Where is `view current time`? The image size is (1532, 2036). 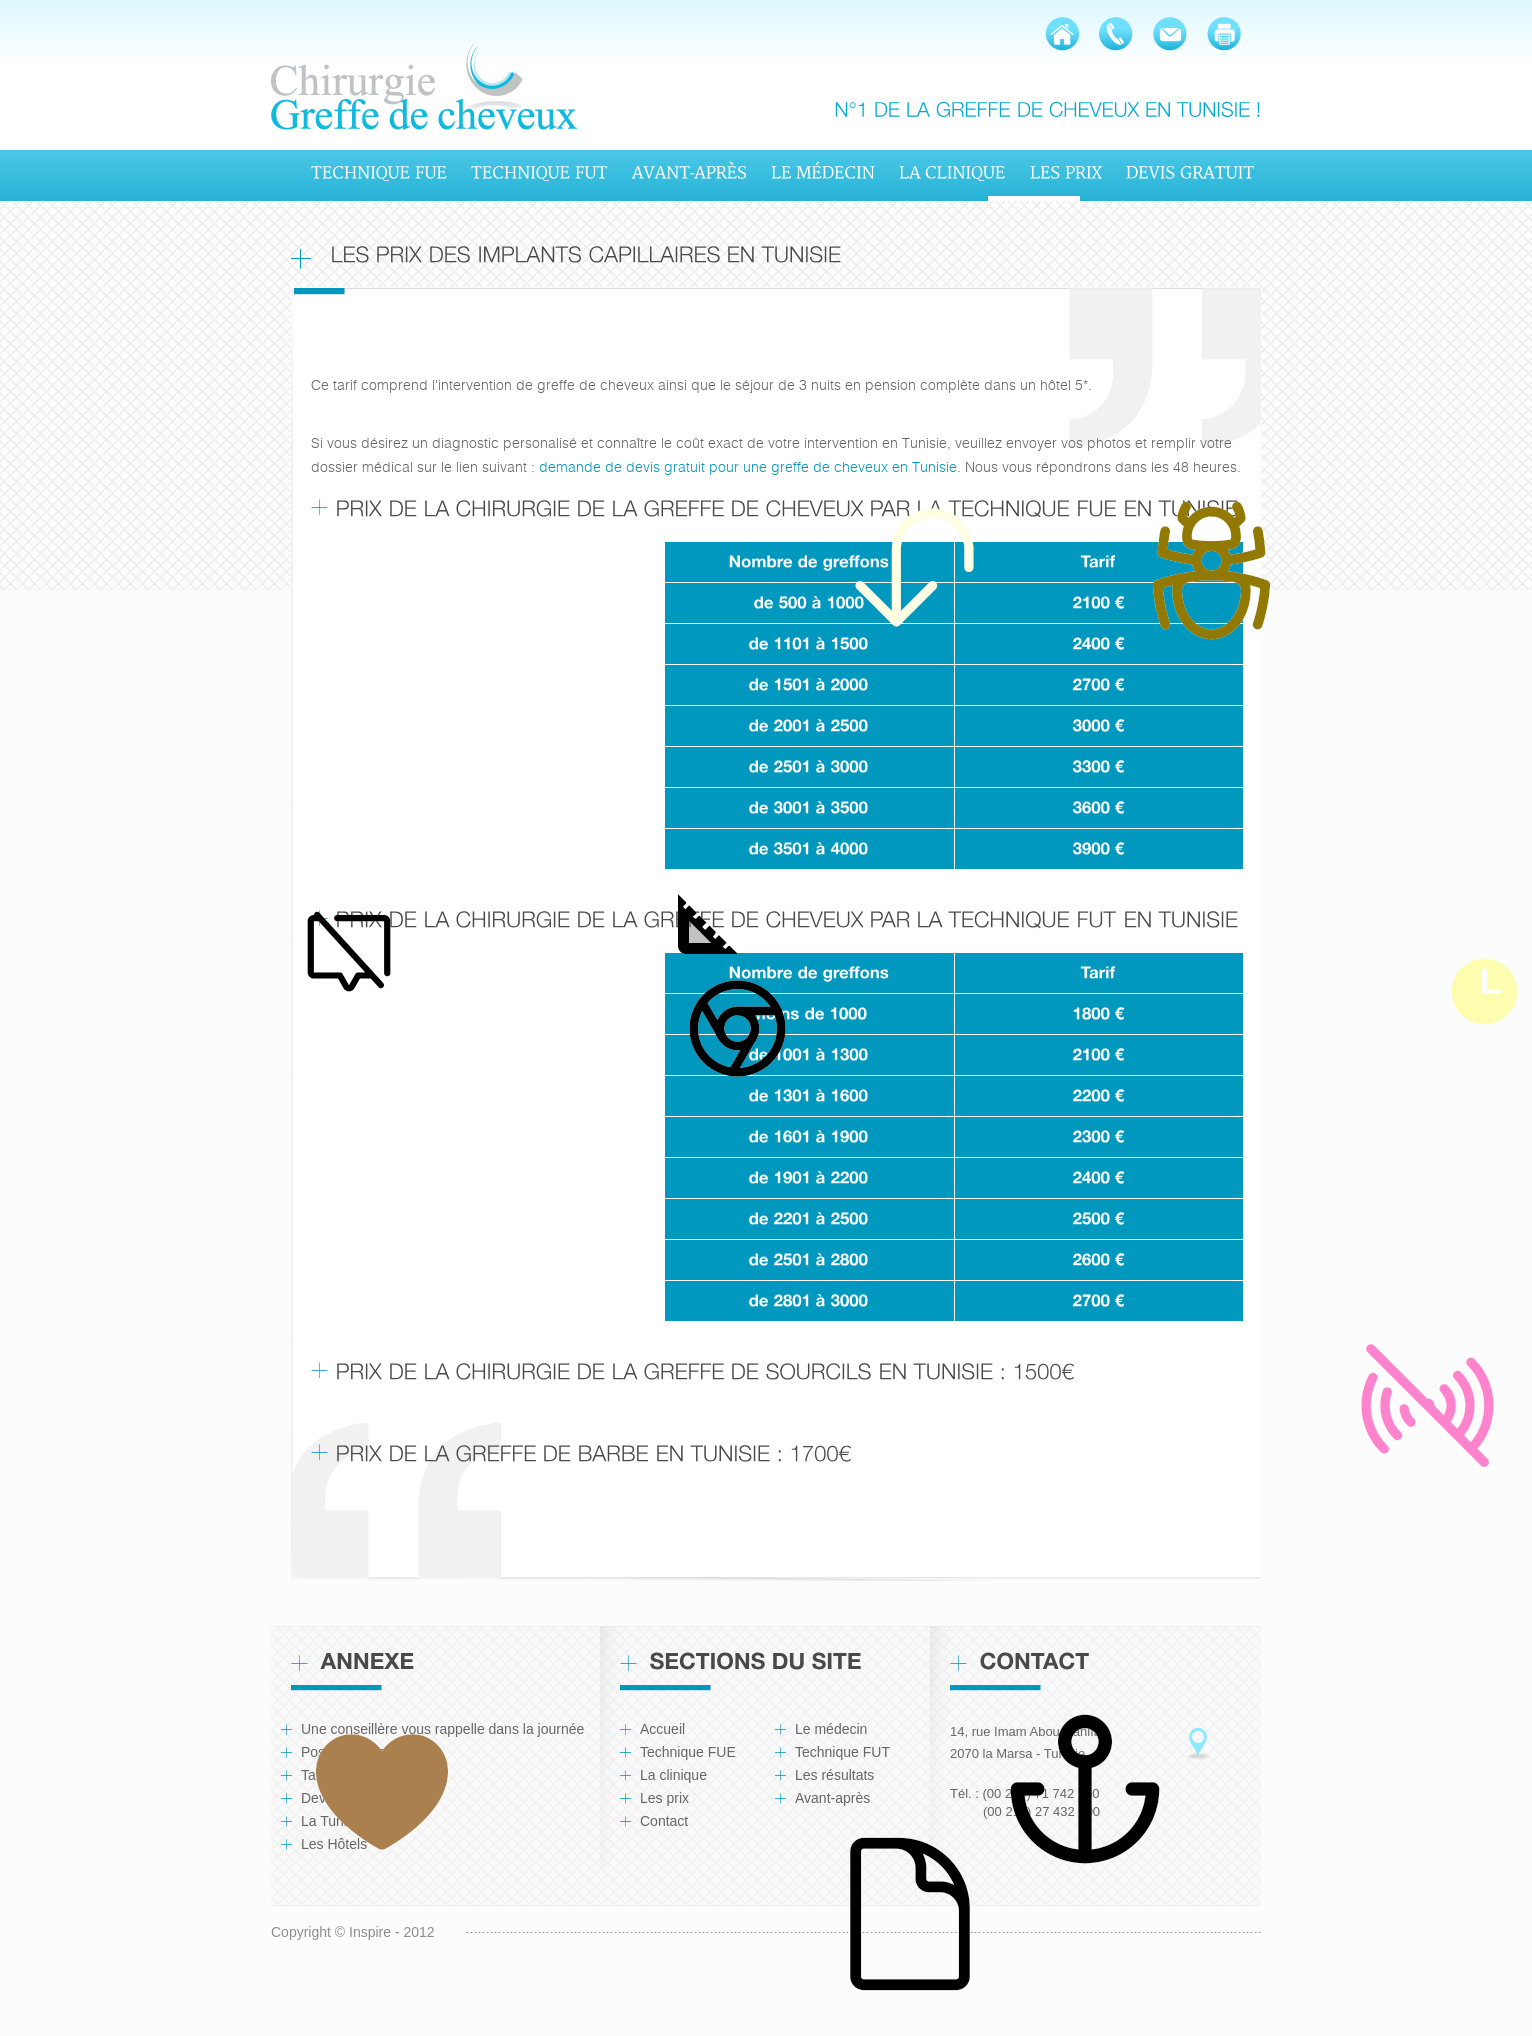
view current time is located at coordinates (1484, 991).